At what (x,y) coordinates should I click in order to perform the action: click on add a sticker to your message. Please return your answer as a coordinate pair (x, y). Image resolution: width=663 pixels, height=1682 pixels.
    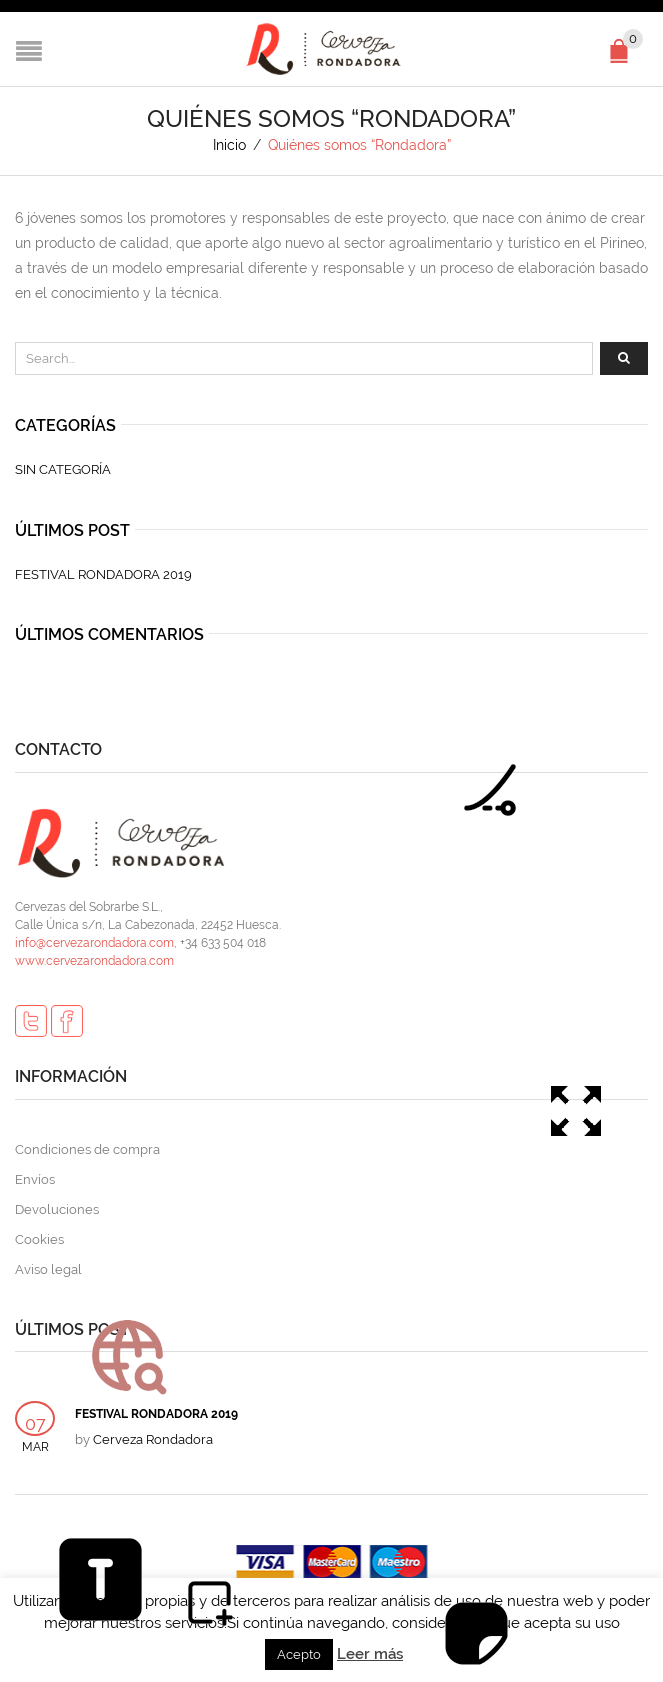
    Looking at the image, I should click on (476, 1633).